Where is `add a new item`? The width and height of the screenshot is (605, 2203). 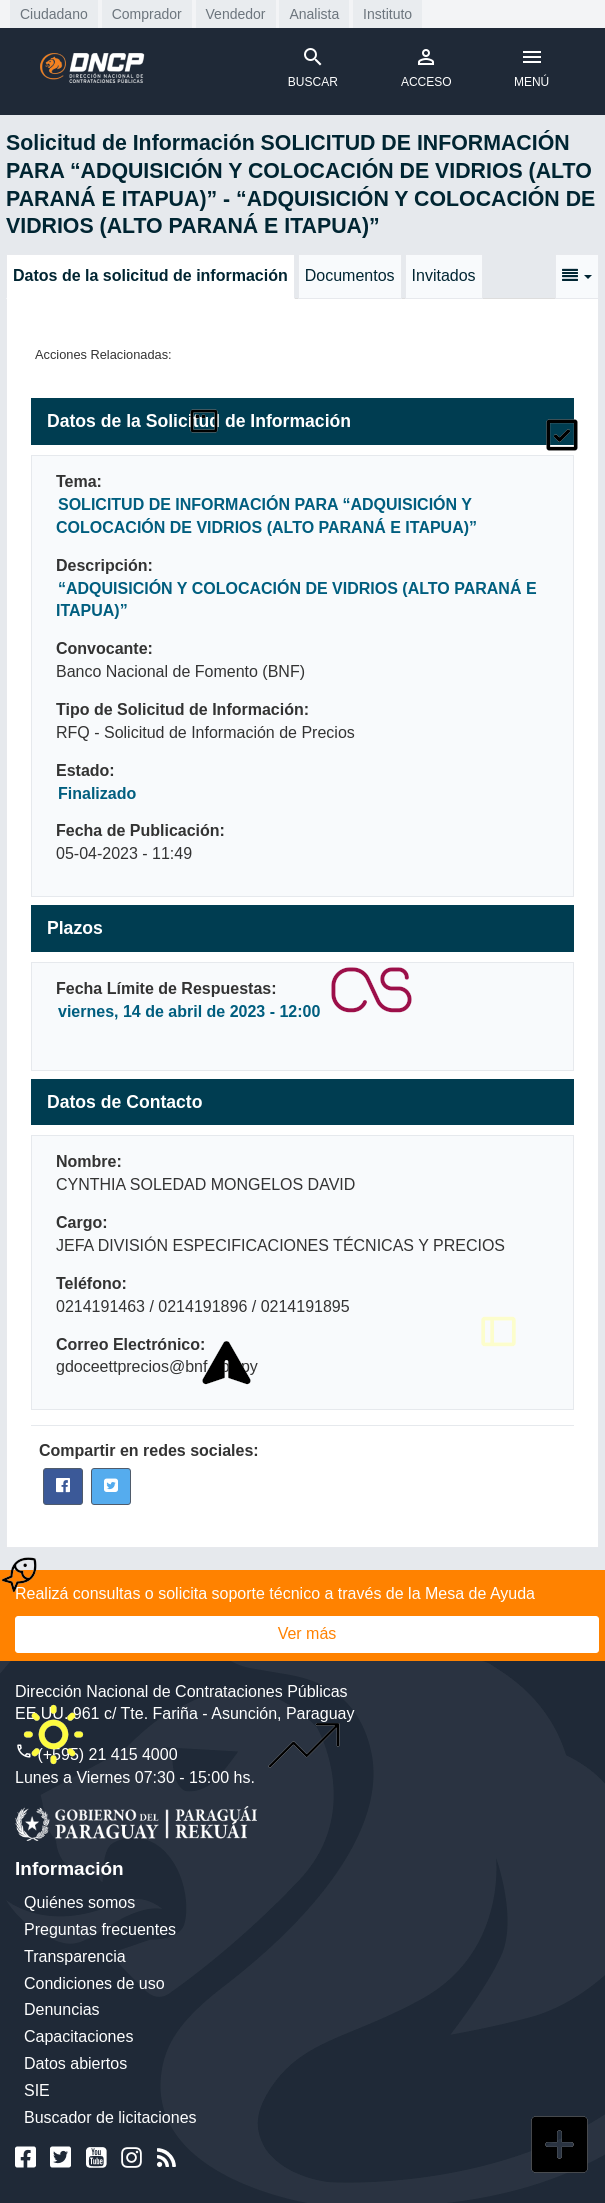
add a new item is located at coordinates (559, 2144).